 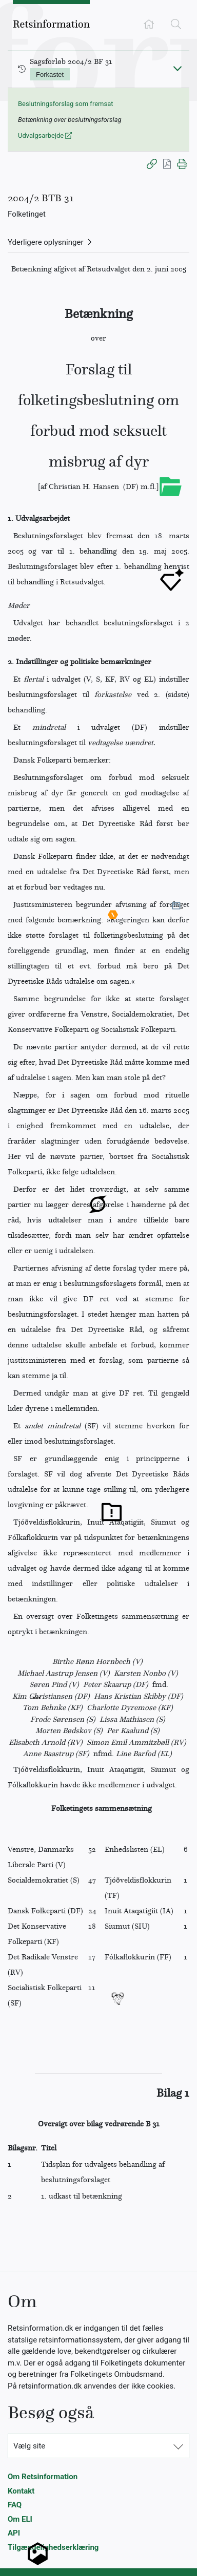 What do you see at coordinates (111, 1512) in the screenshot?
I see `folder contains items that need attention` at bounding box center [111, 1512].